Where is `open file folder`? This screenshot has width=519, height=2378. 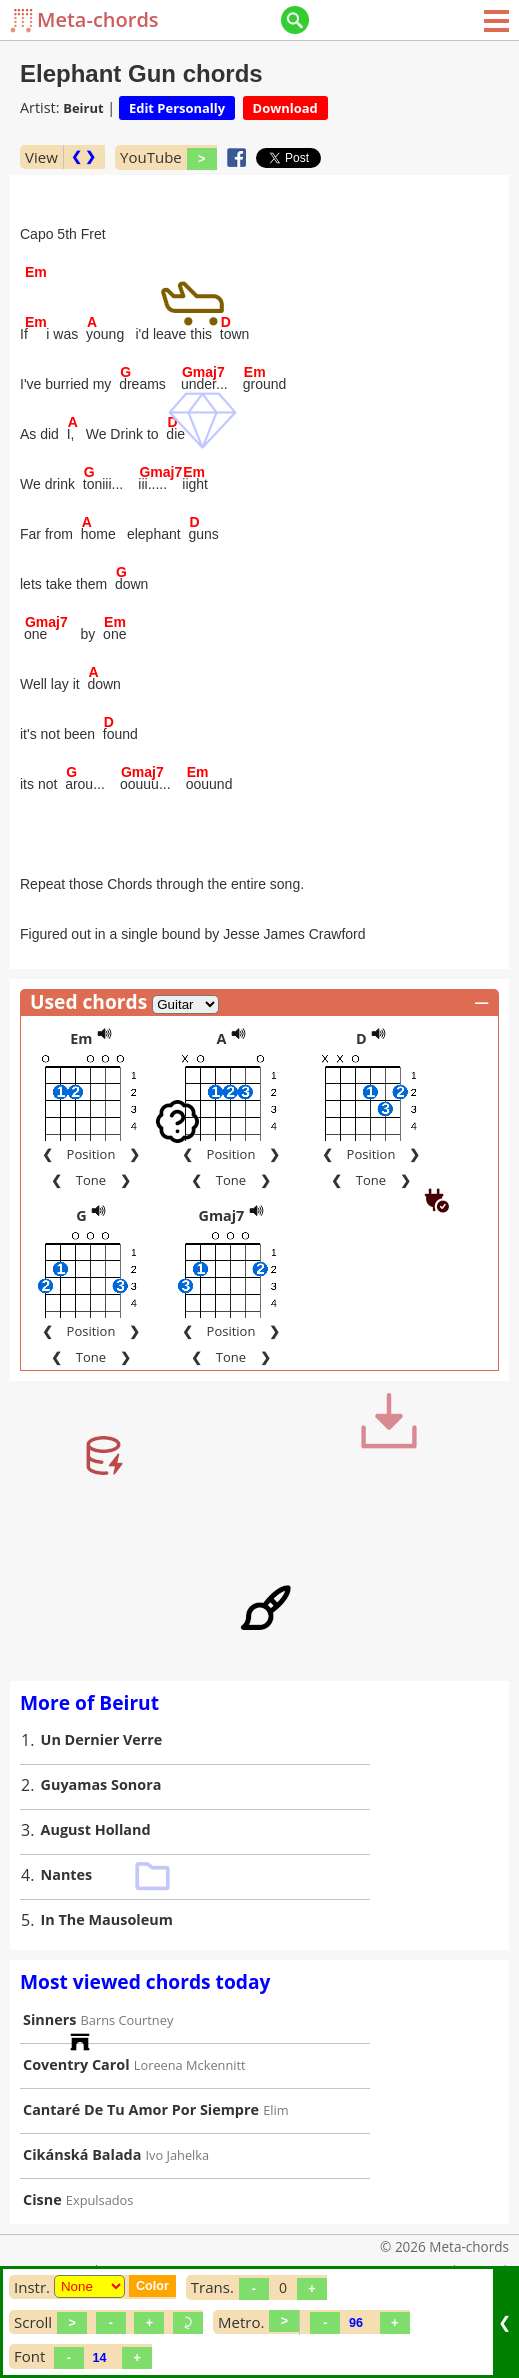 open file folder is located at coordinates (152, 1875).